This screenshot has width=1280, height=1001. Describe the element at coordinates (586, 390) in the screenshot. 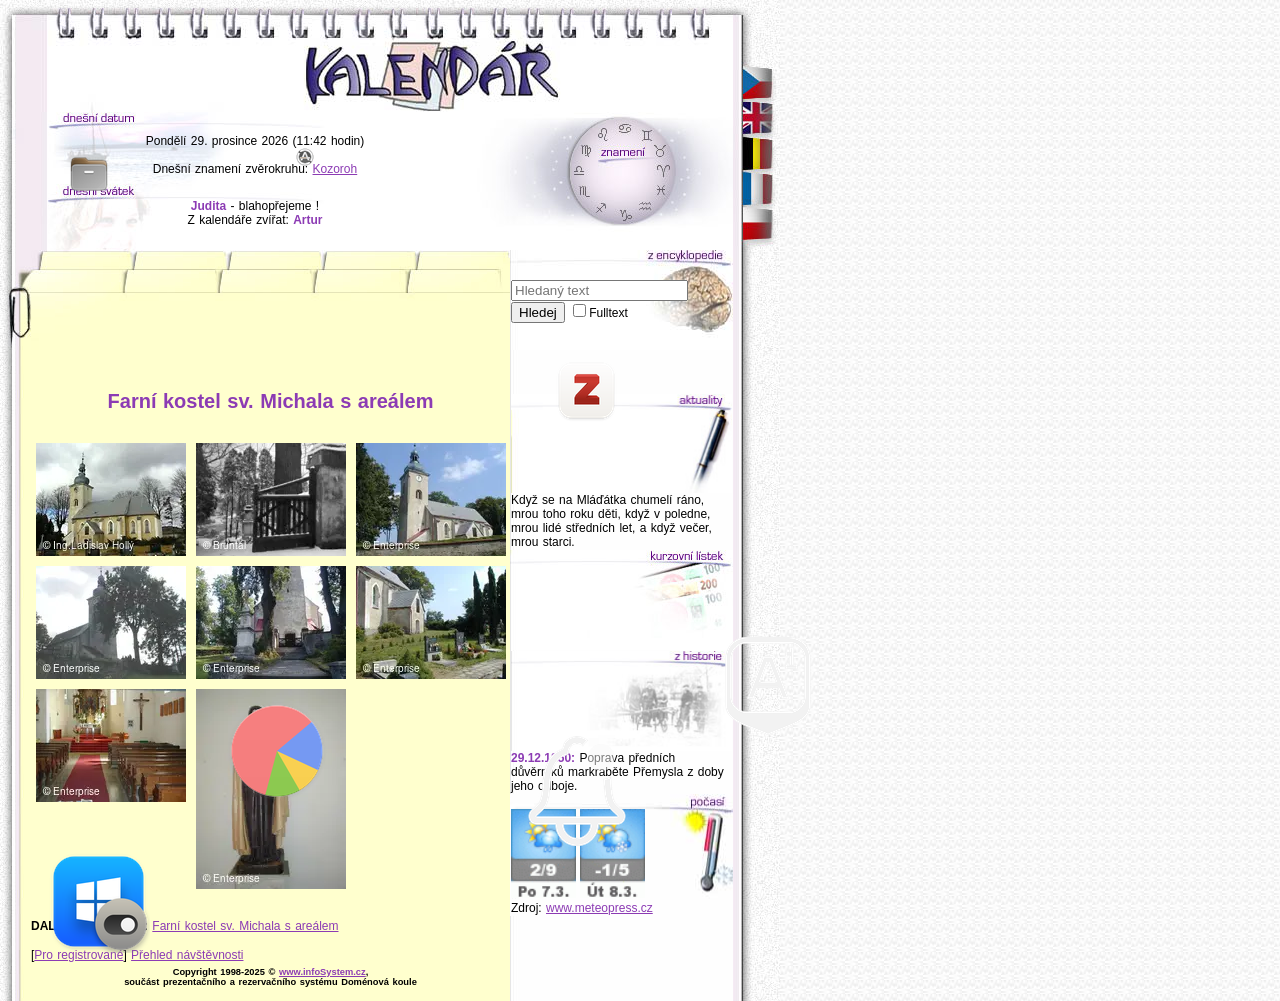

I see `open zotero reference manager` at that location.